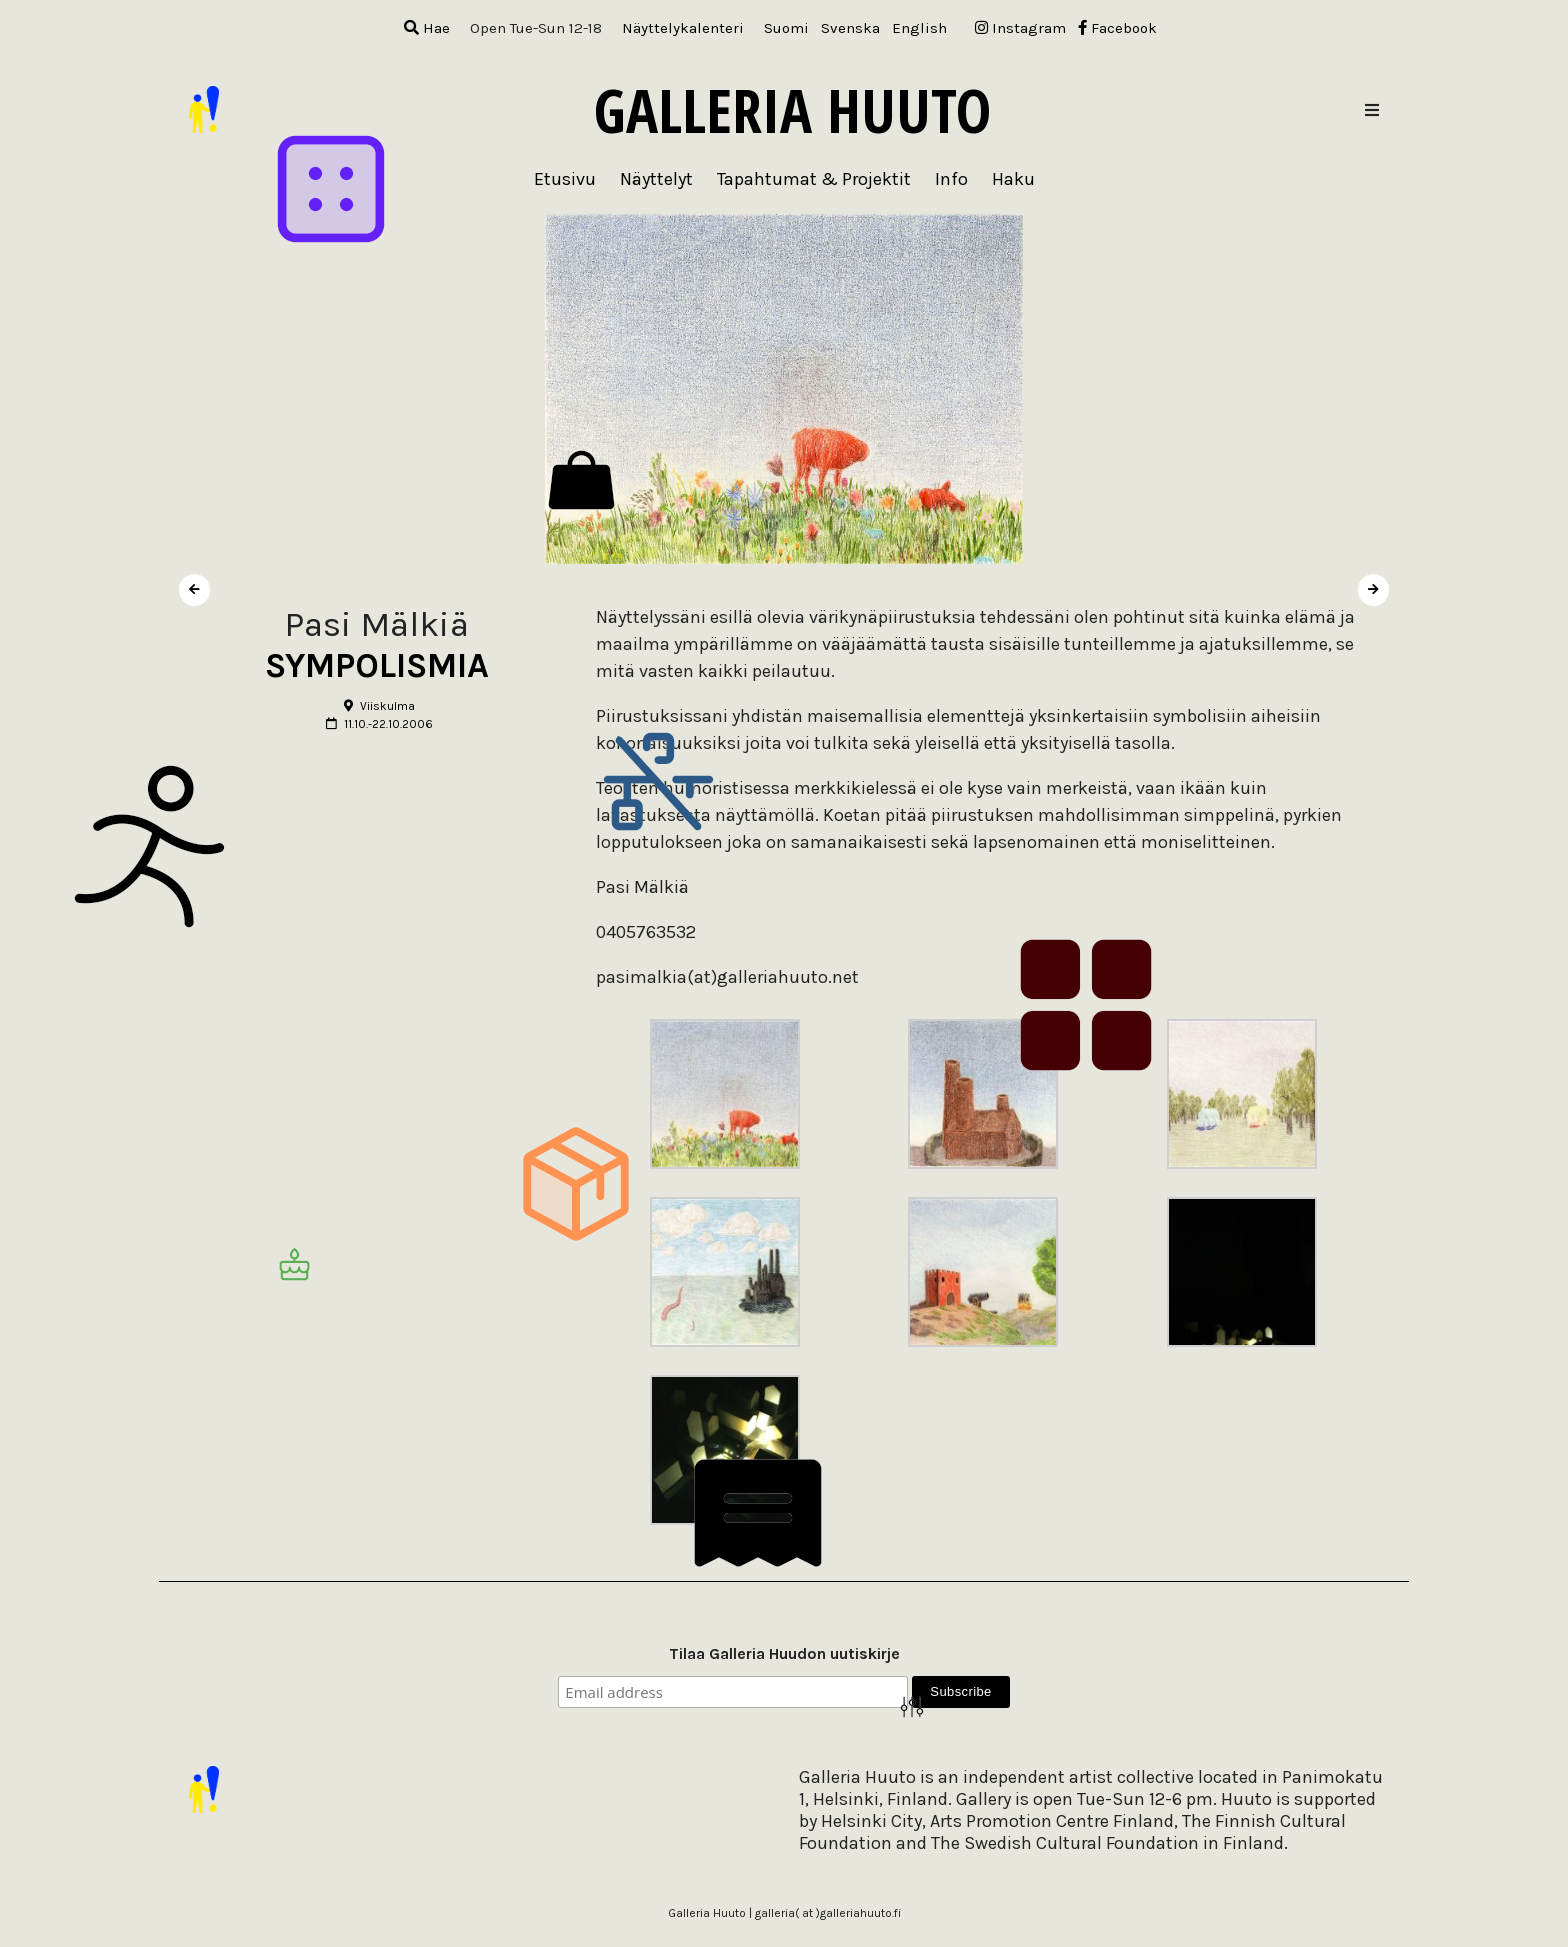 The height and width of the screenshot is (1947, 1568). I want to click on view birthday or celebration reminders, so click(294, 1266).